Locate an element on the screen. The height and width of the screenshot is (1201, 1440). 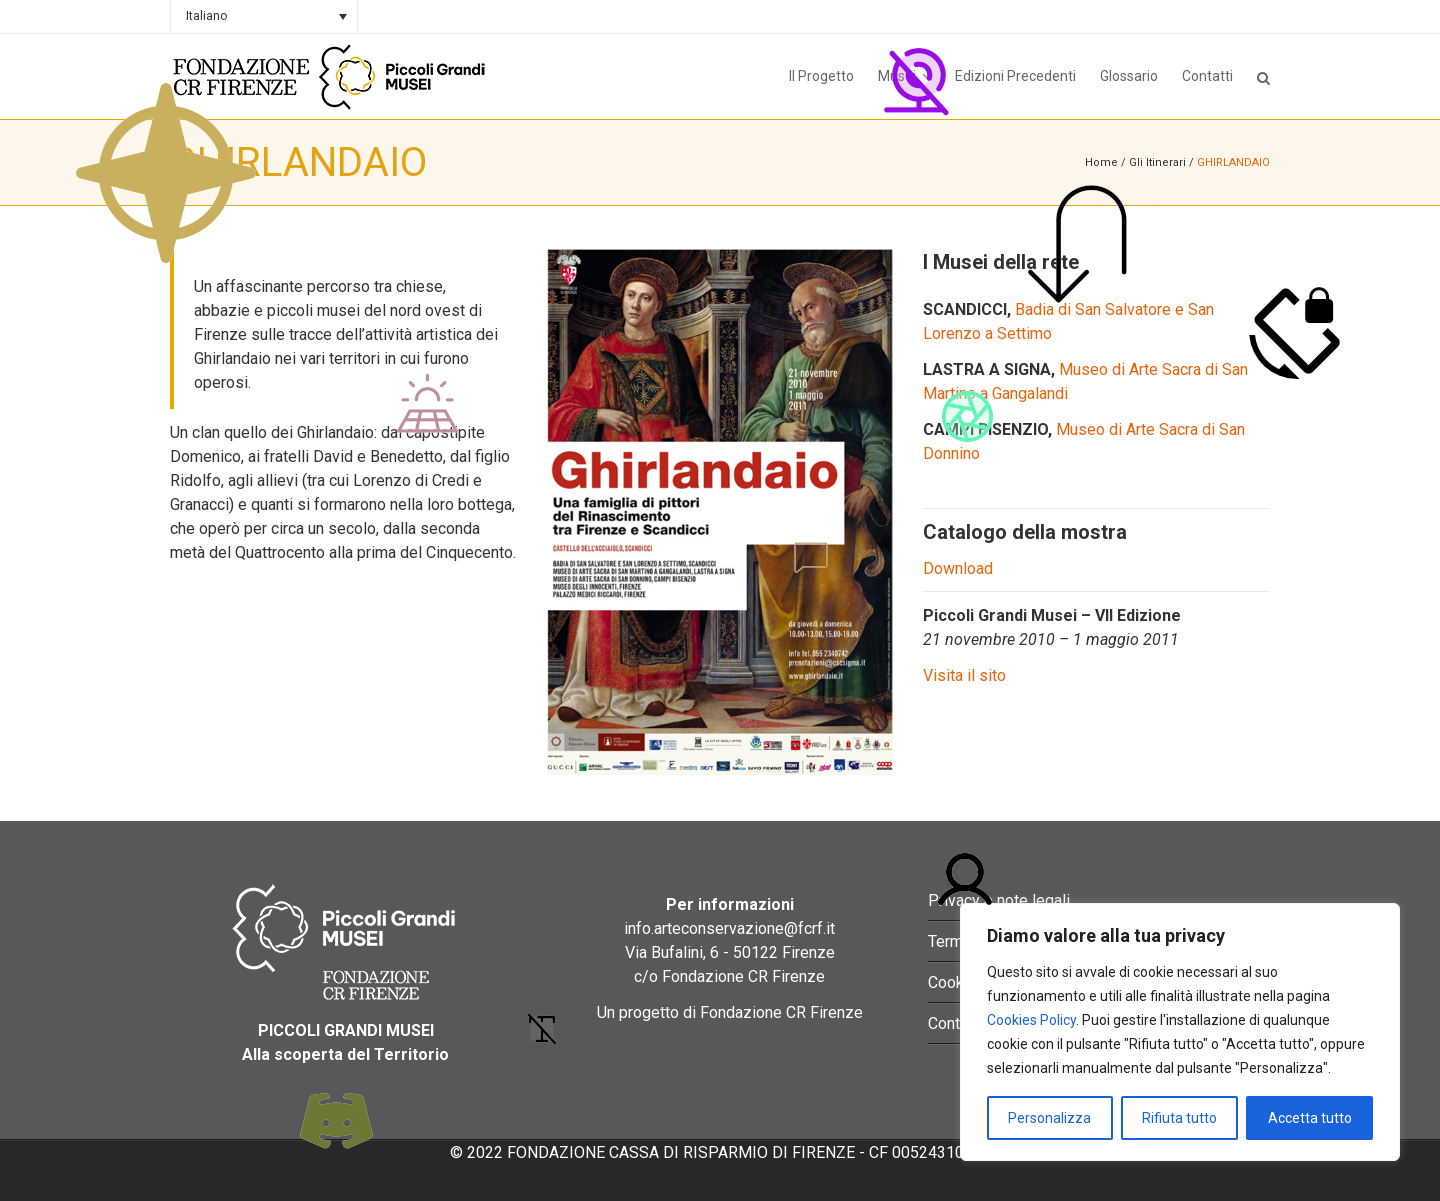
view your profile is located at coordinates (965, 880).